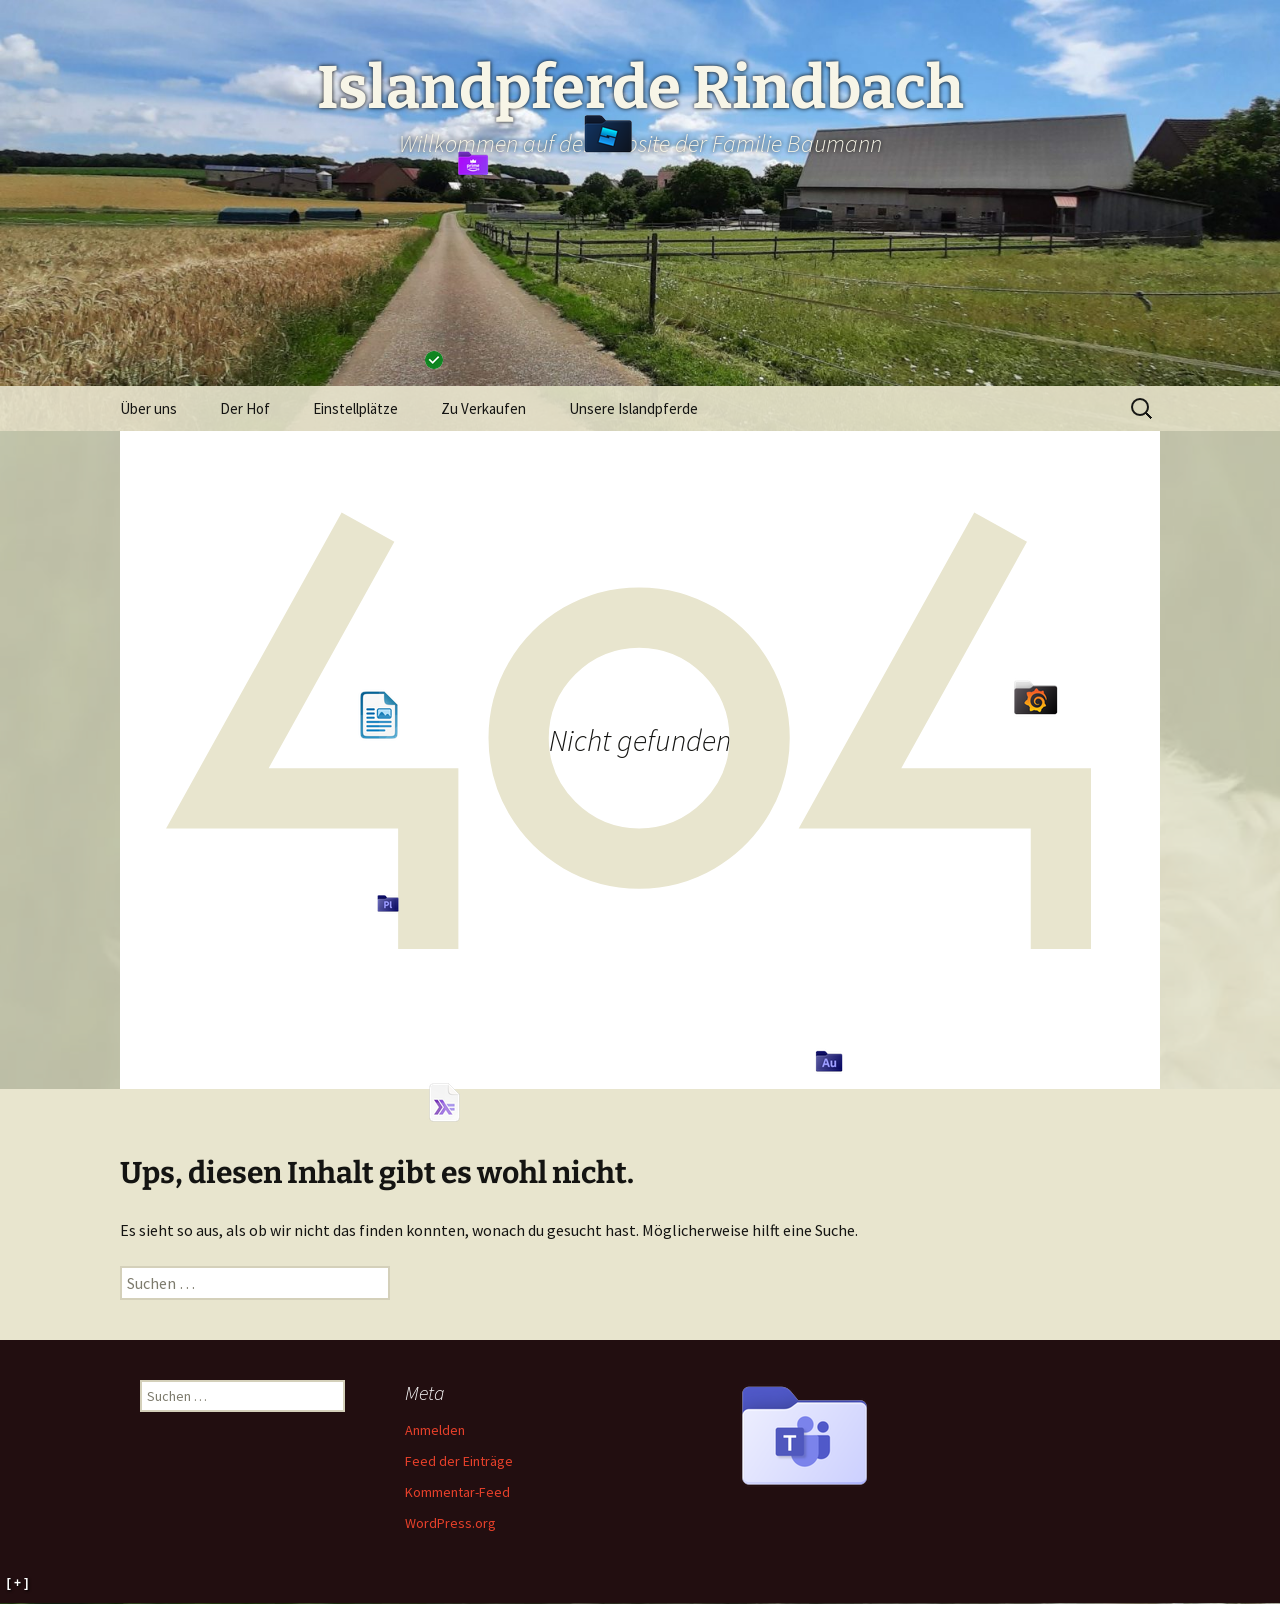  I want to click on libreoffice writer document template file, so click(379, 715).